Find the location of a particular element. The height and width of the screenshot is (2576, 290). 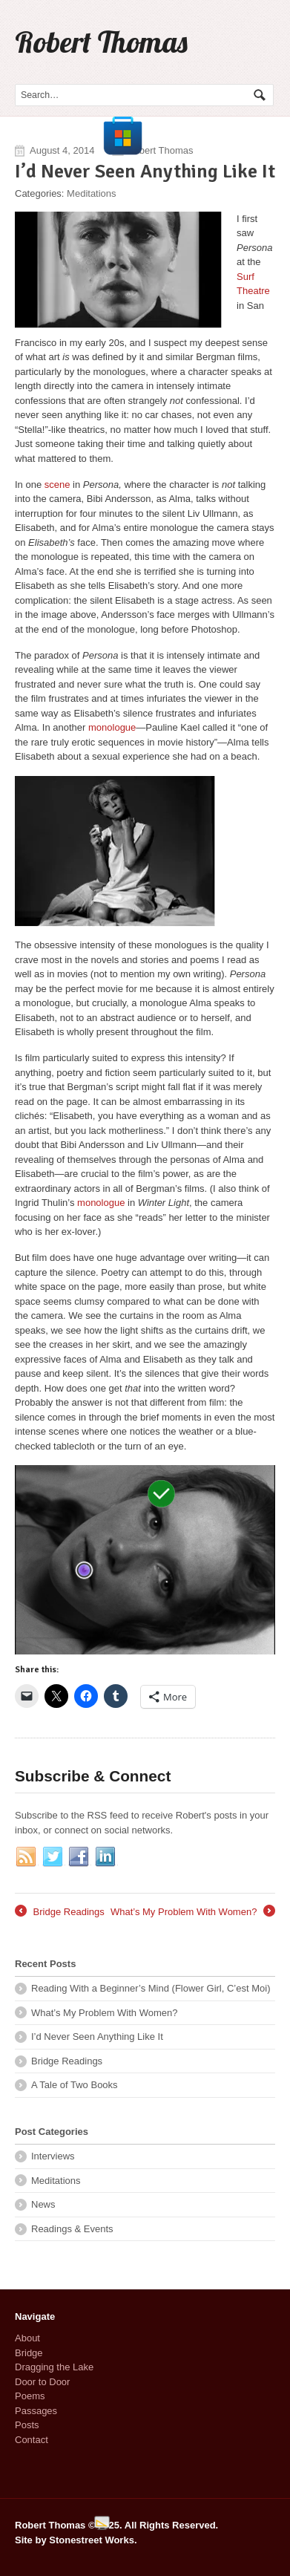

indicates file sync completed successfully is located at coordinates (161, 1493).